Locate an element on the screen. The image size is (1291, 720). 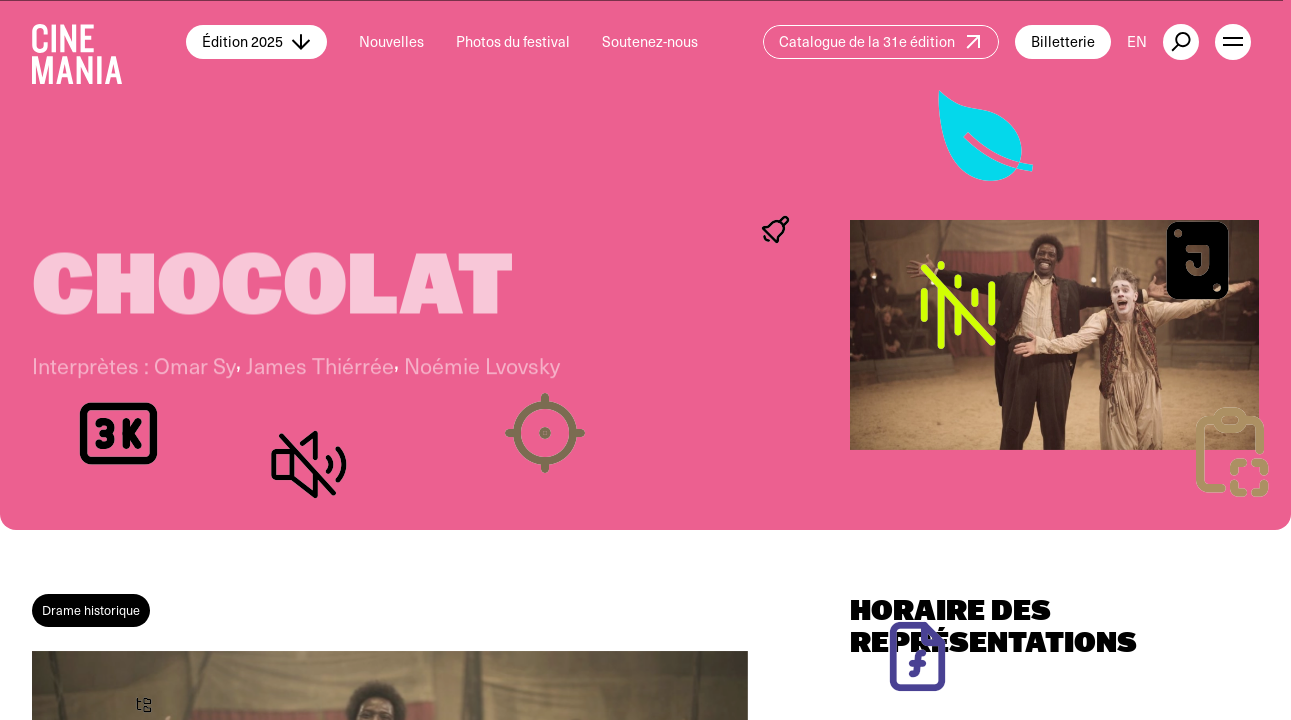
indicates 3K video resolution quality is located at coordinates (118, 433).